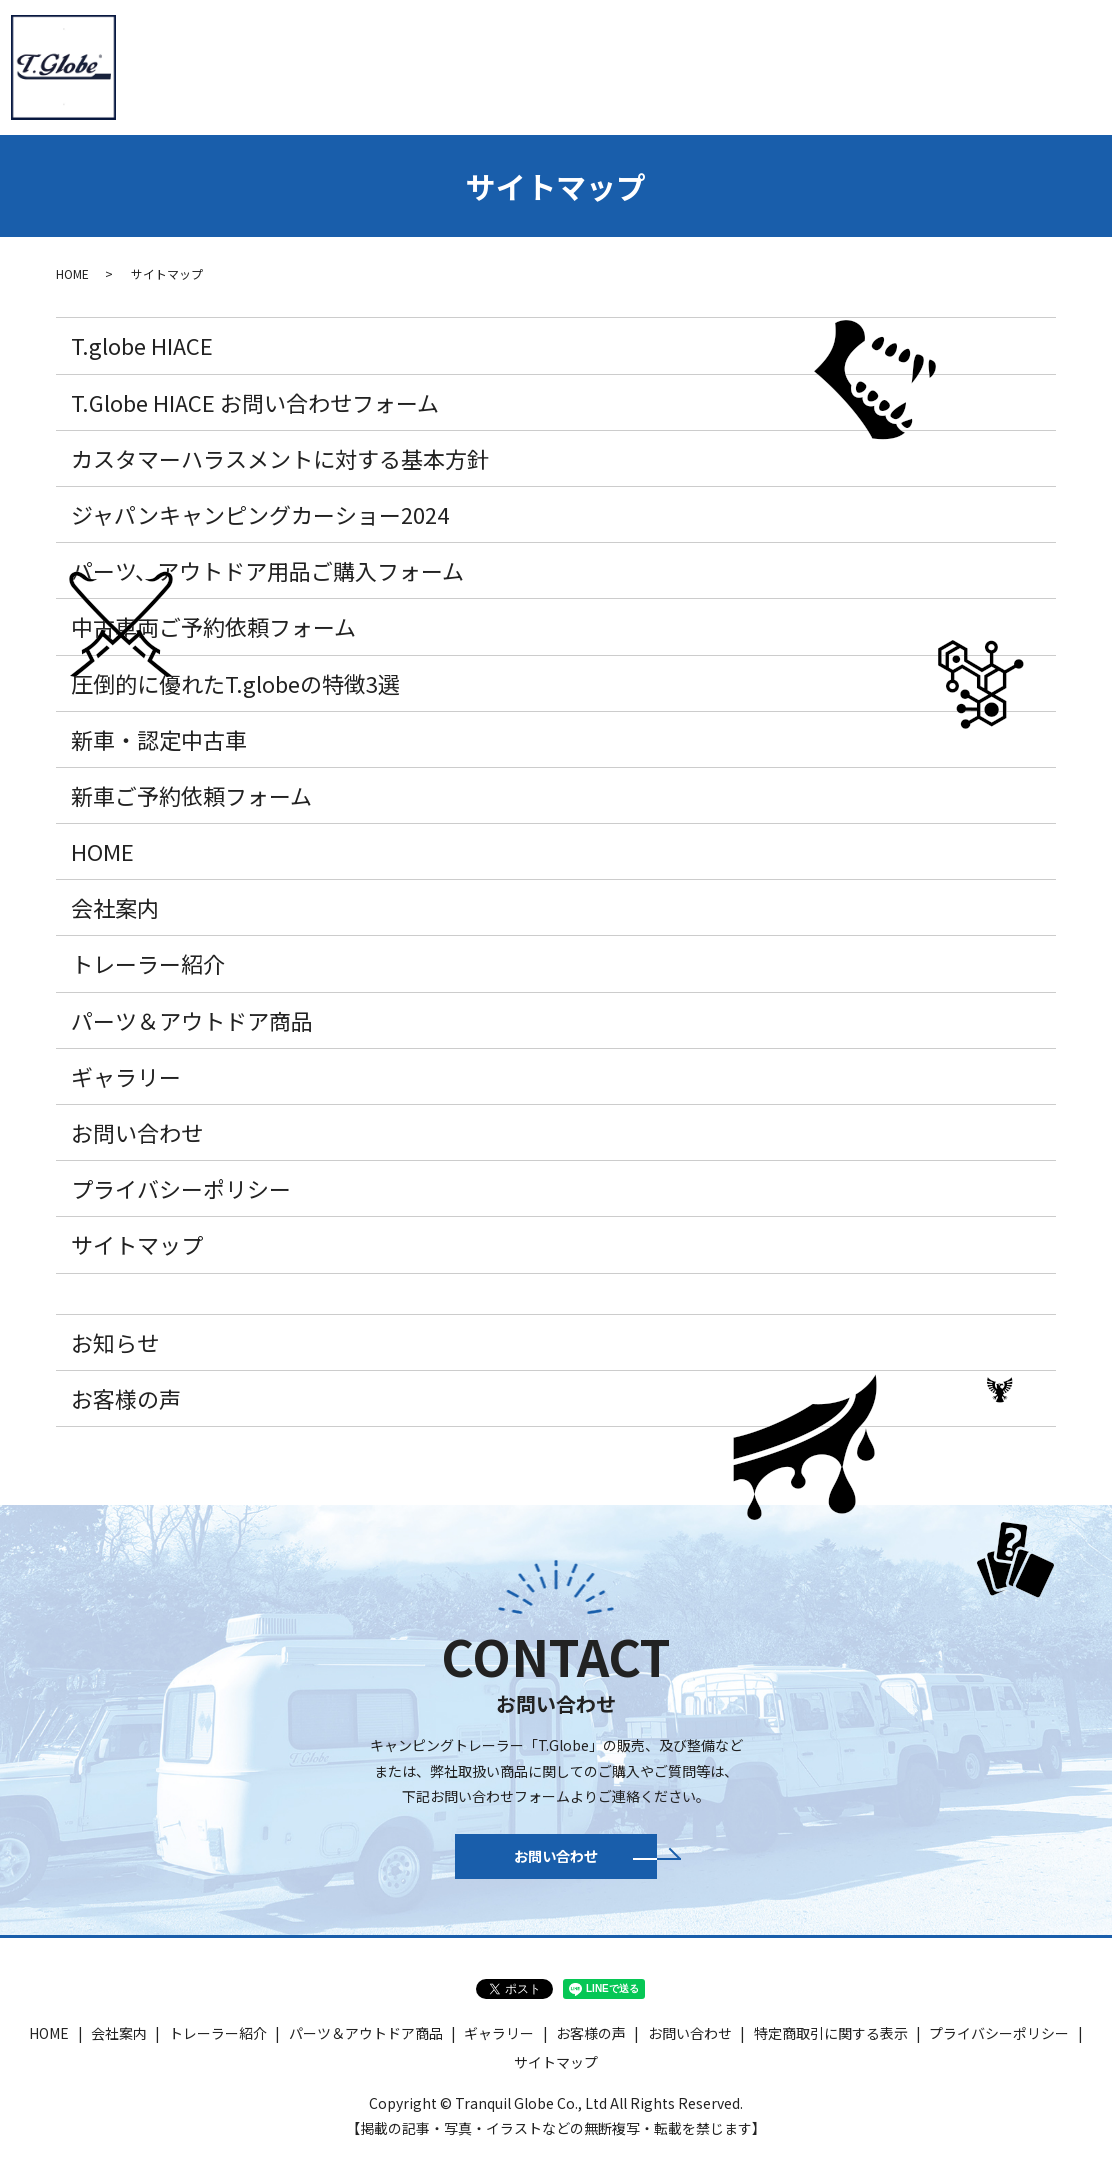  Describe the element at coordinates (121, 625) in the screenshot. I see `select hook swords as your weapon` at that location.